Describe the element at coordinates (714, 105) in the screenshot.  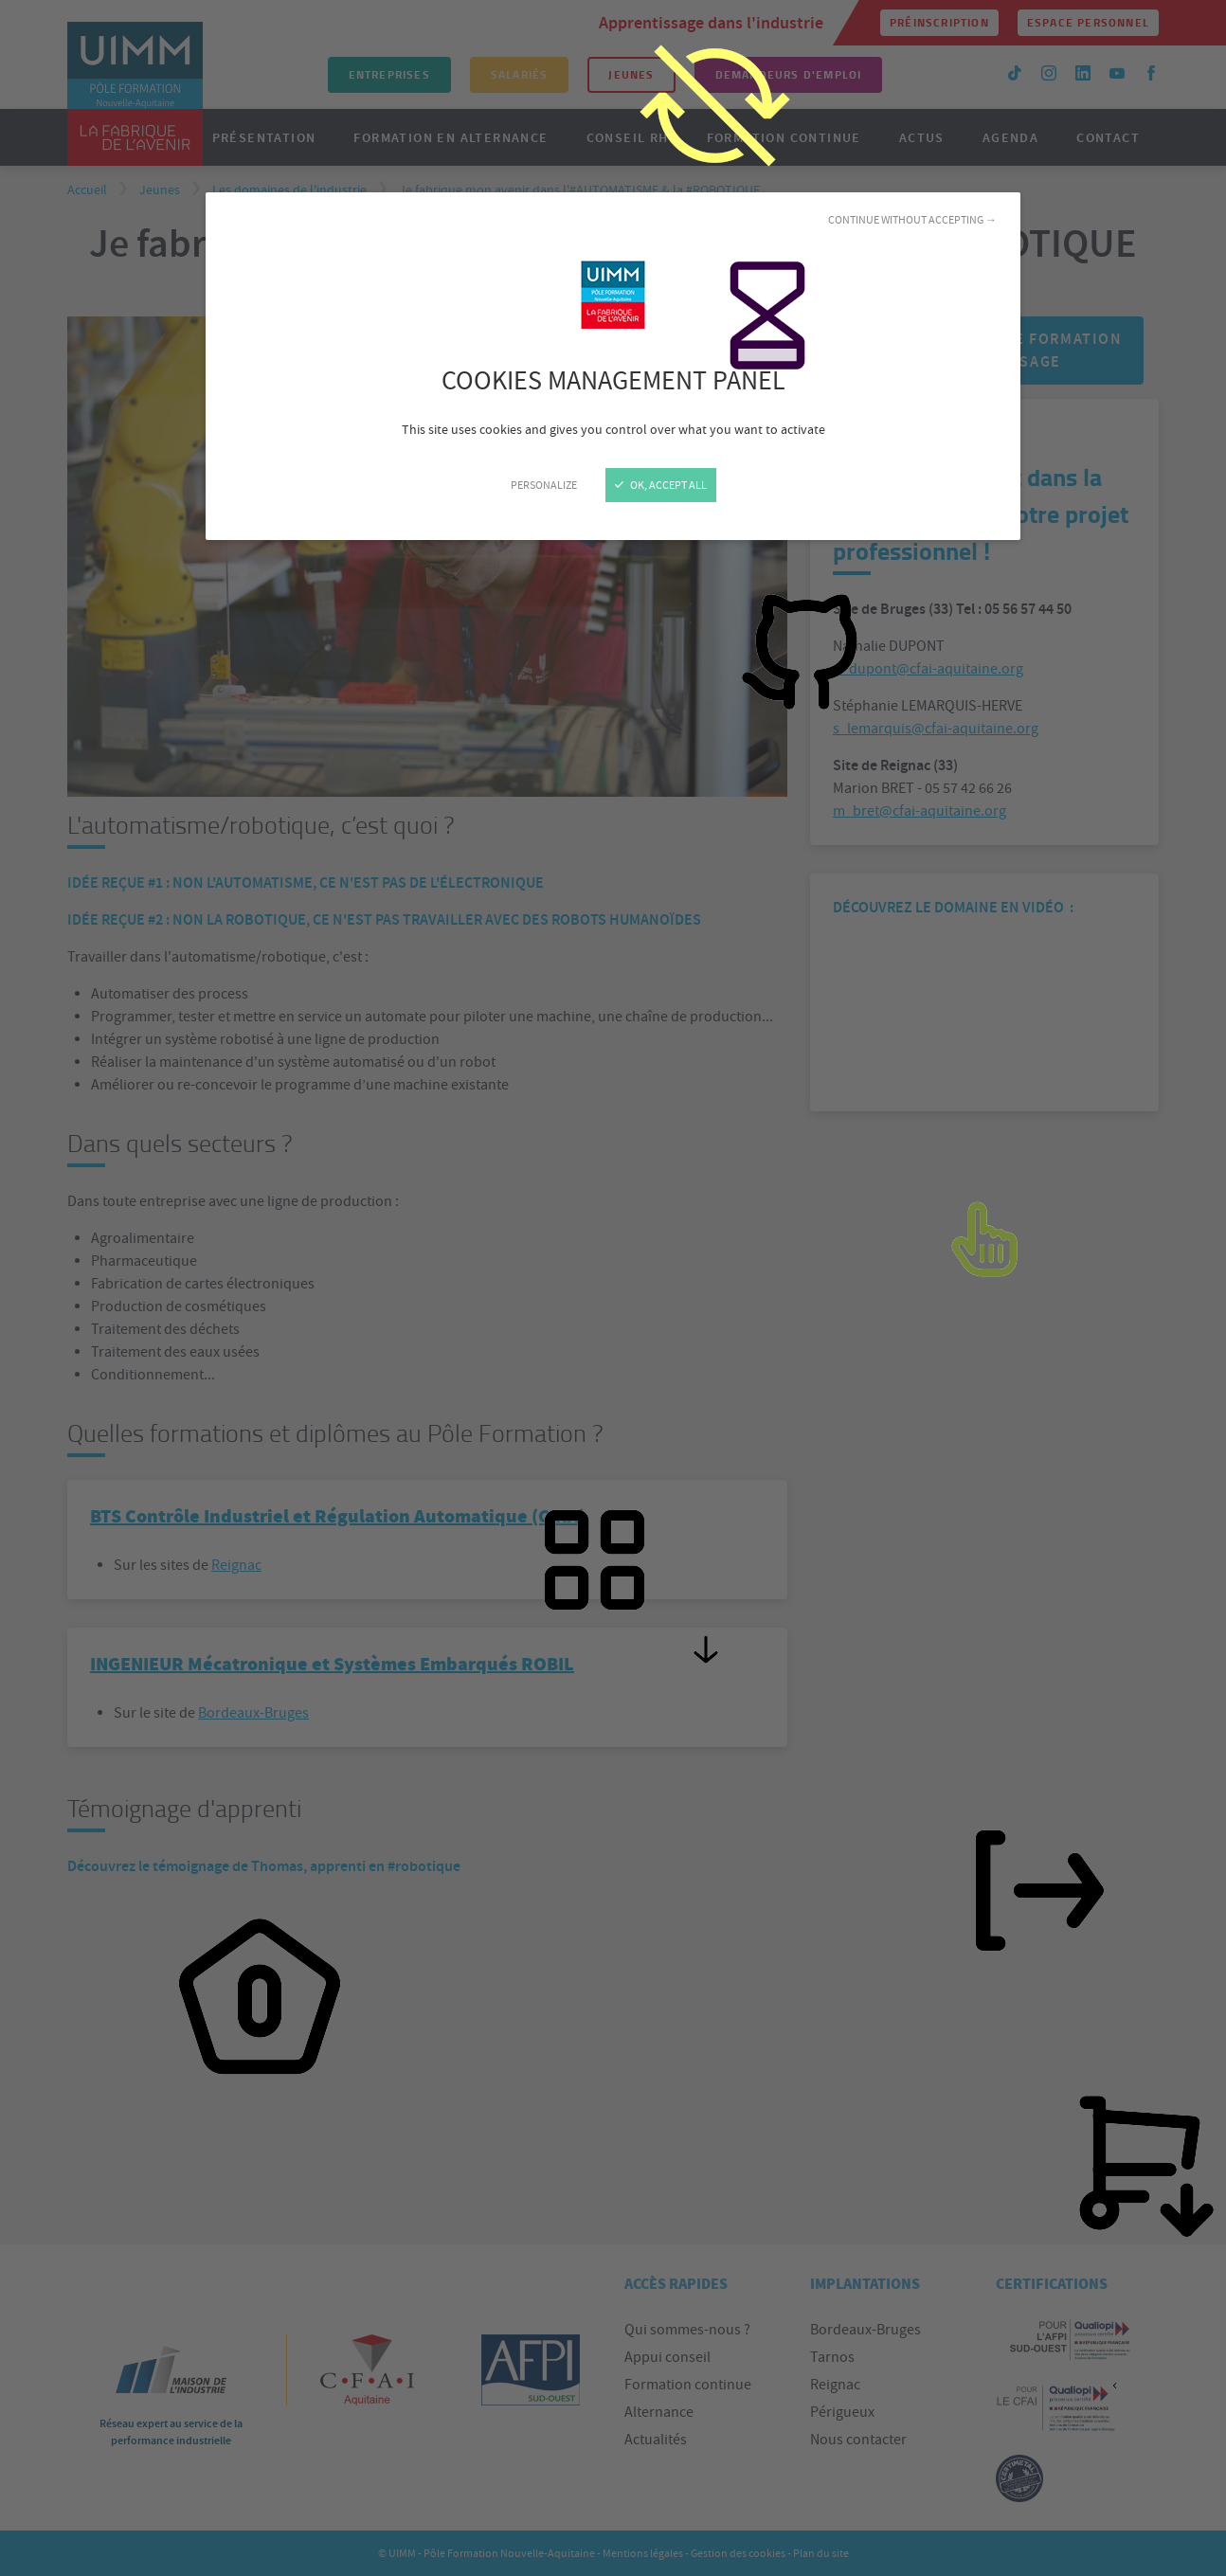
I see `sync is disabled or paused` at that location.